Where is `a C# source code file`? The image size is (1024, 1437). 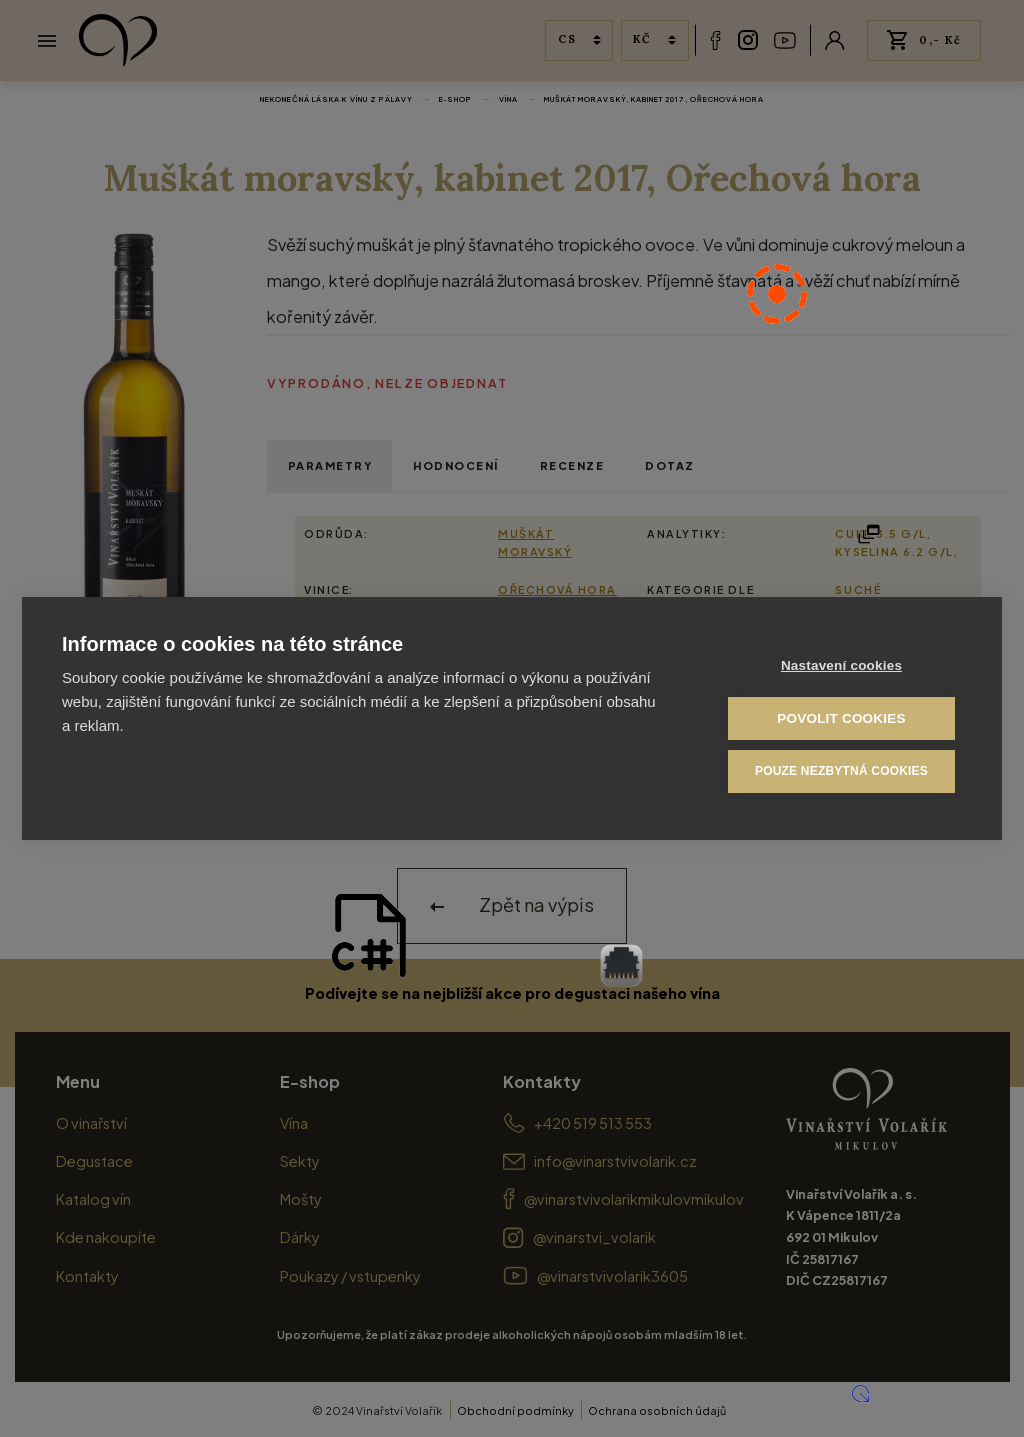 a C# source code file is located at coordinates (370, 935).